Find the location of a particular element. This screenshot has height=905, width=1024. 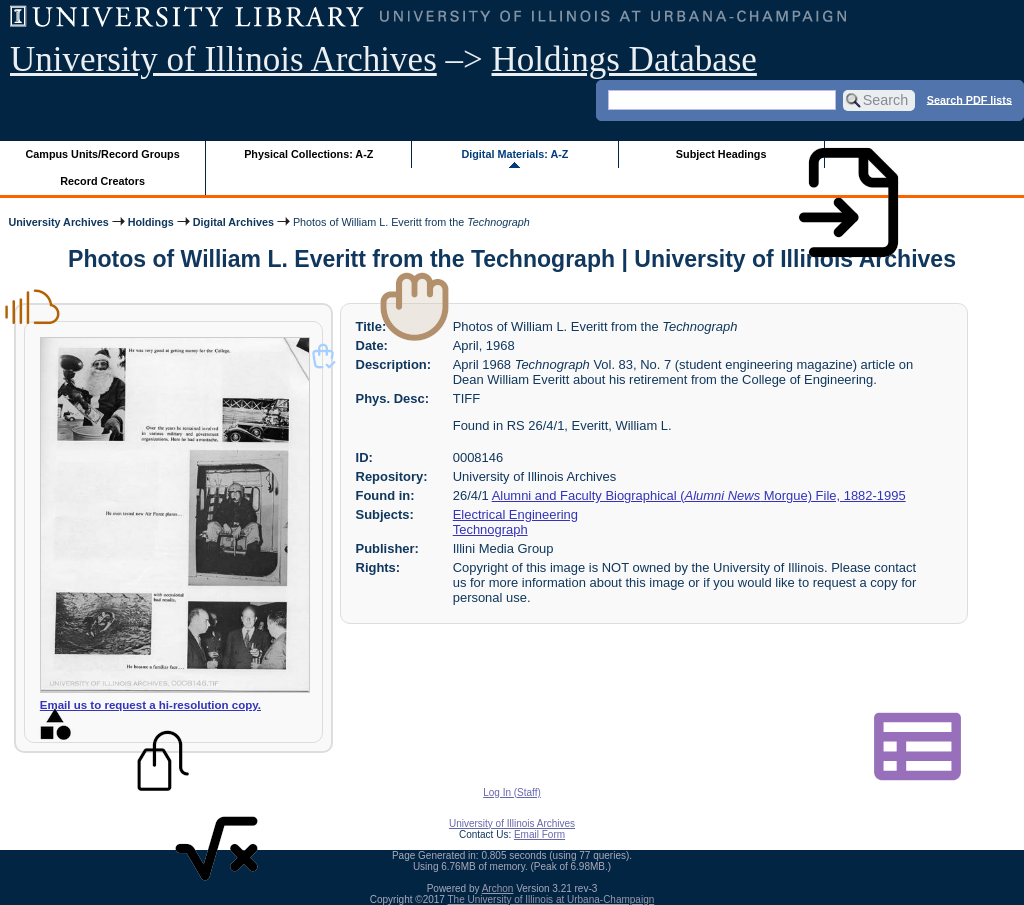

view data in table format is located at coordinates (917, 746).